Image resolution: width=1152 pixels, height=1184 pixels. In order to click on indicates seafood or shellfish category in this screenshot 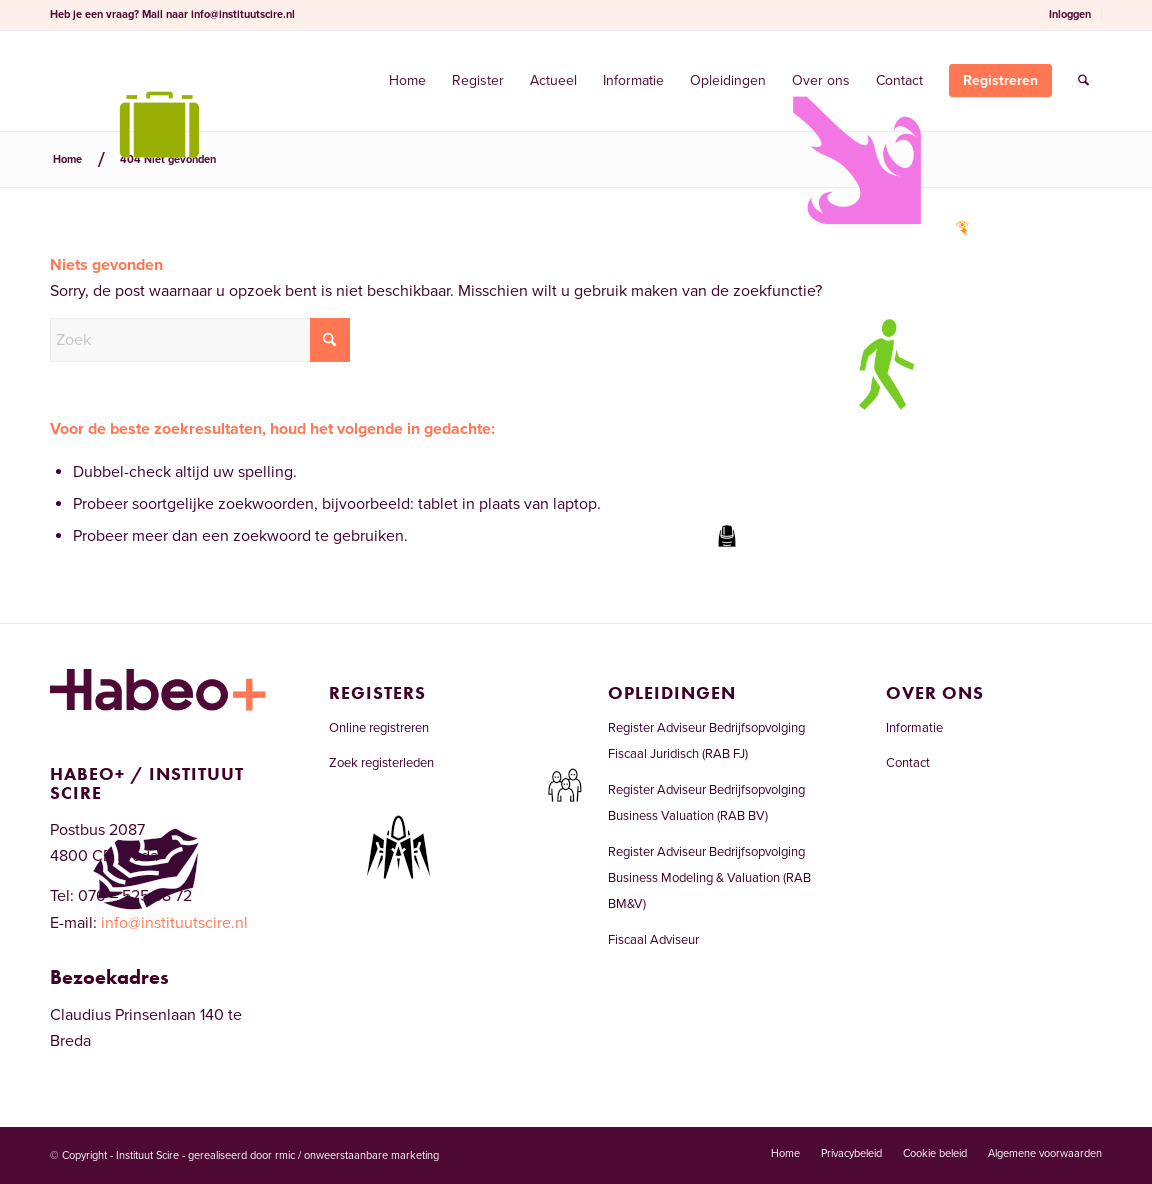, I will do `click(146, 869)`.